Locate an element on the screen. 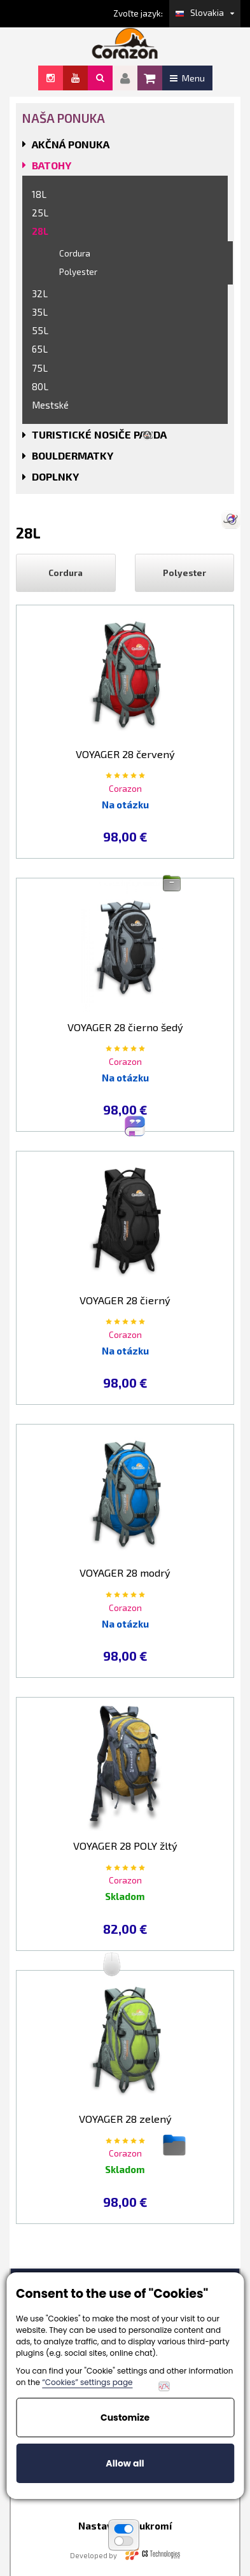 The height and width of the screenshot is (2576, 250). open system tweaks or settings customization is located at coordinates (123, 2535).